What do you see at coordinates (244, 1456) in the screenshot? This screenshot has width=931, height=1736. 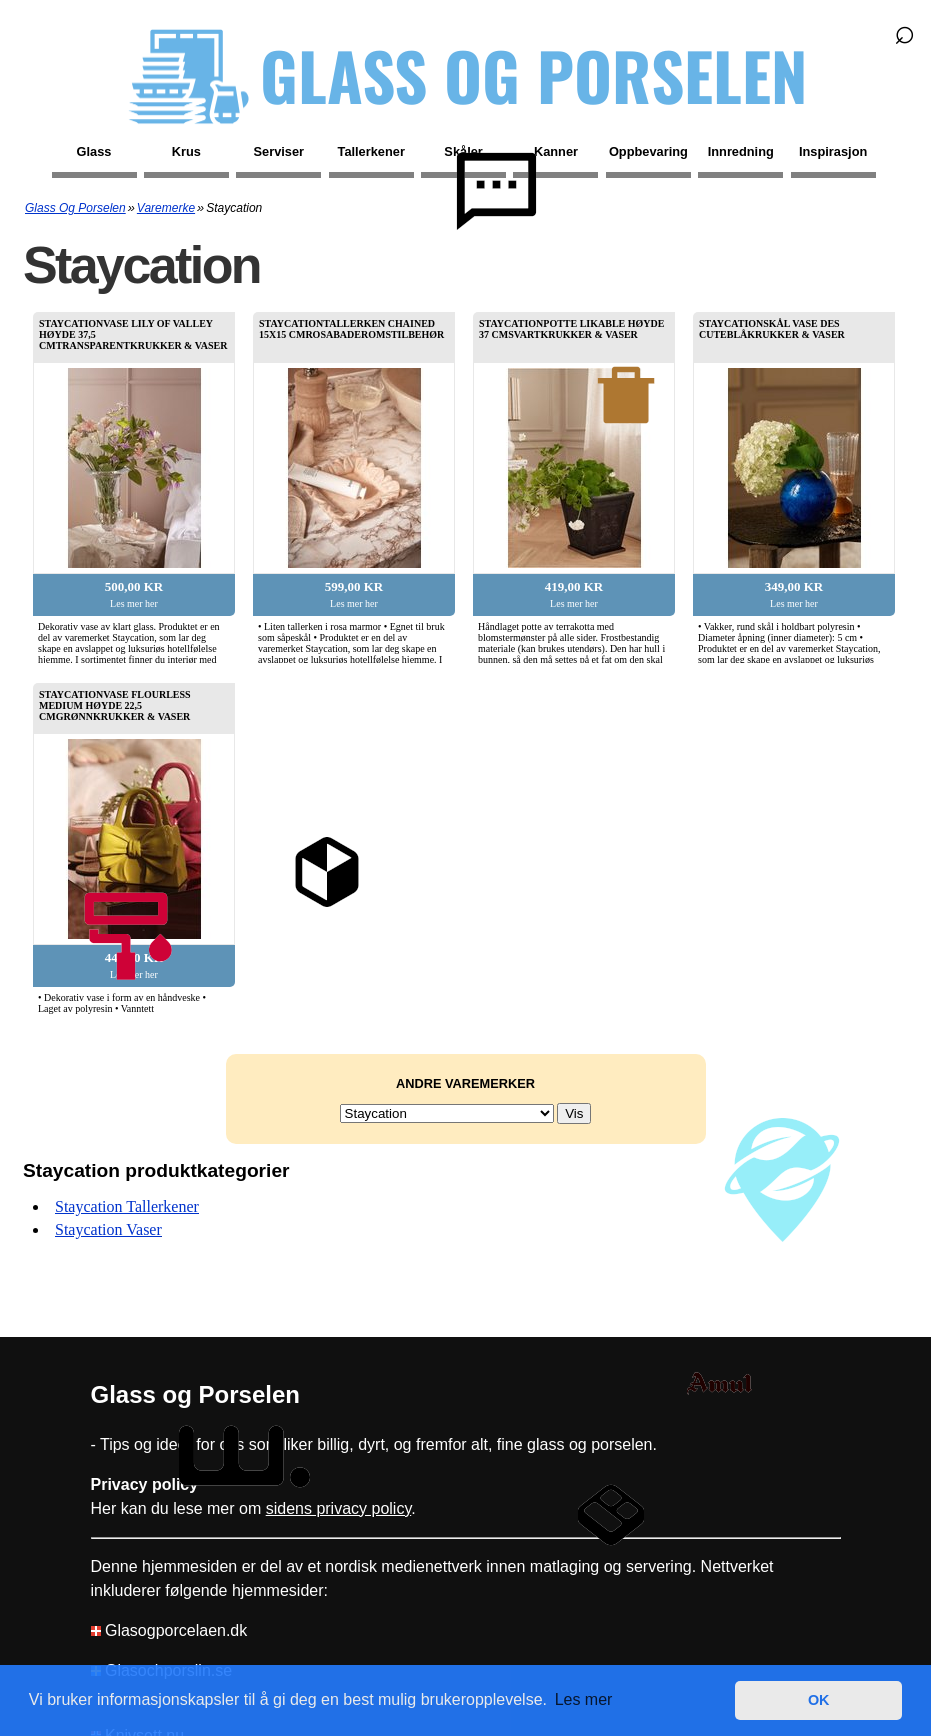 I see `wagmi cryptocurrency/web3 library logo` at bounding box center [244, 1456].